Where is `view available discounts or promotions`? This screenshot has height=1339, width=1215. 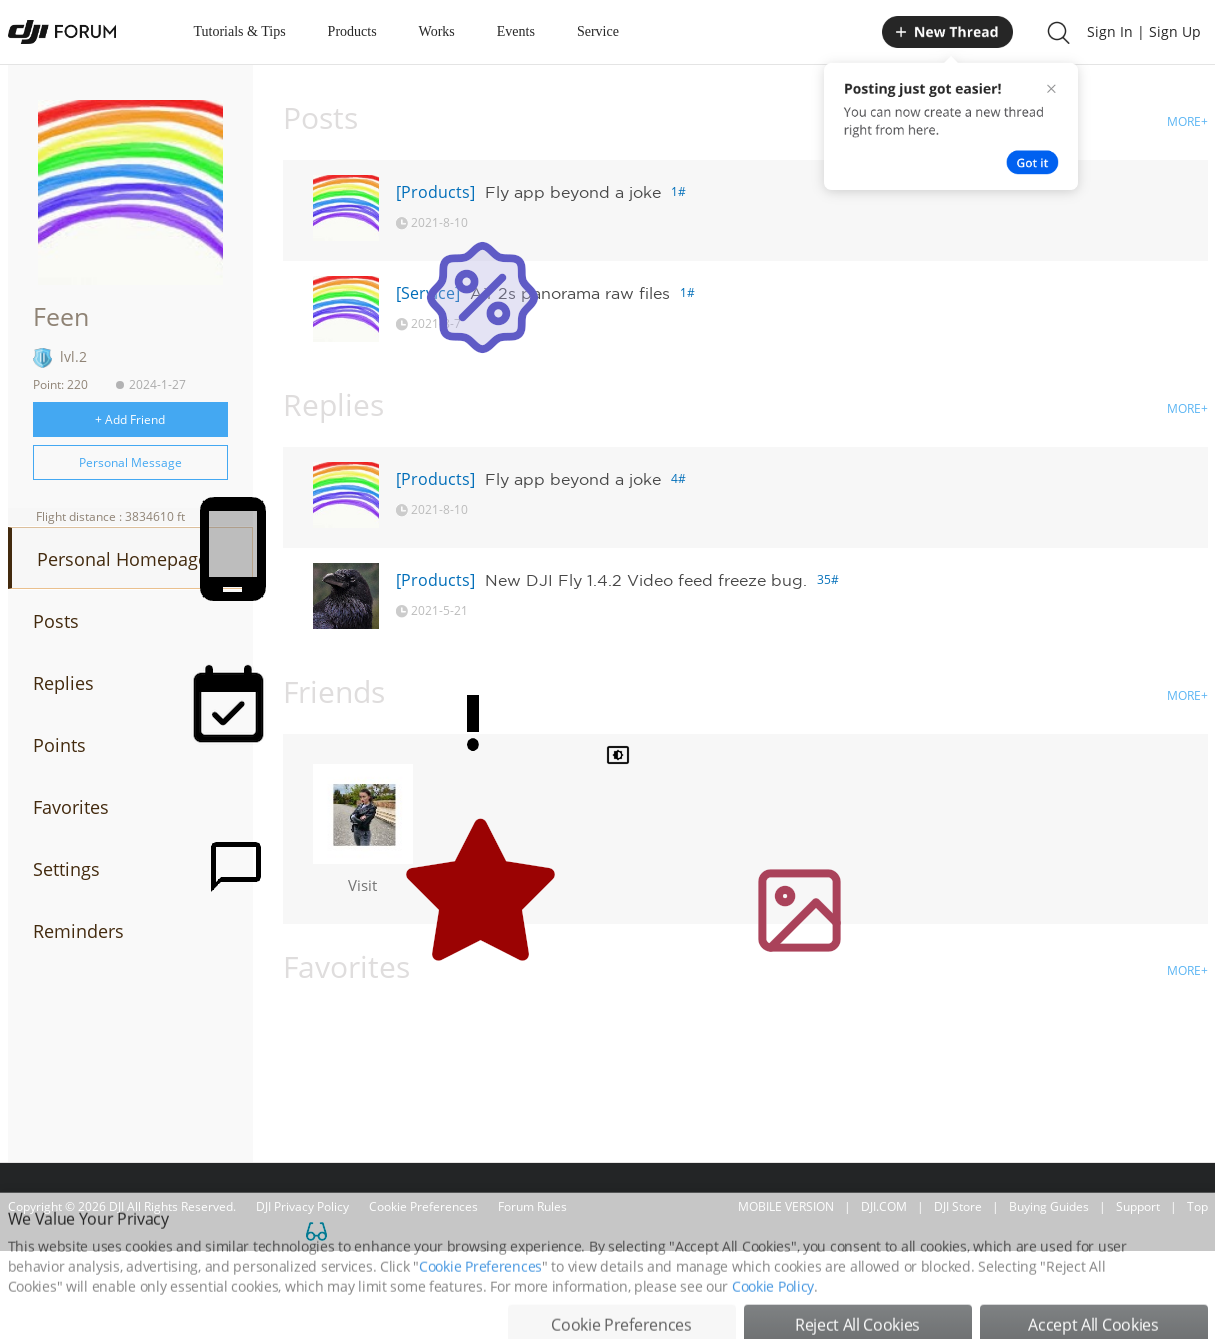
view available discounts or promotions is located at coordinates (482, 297).